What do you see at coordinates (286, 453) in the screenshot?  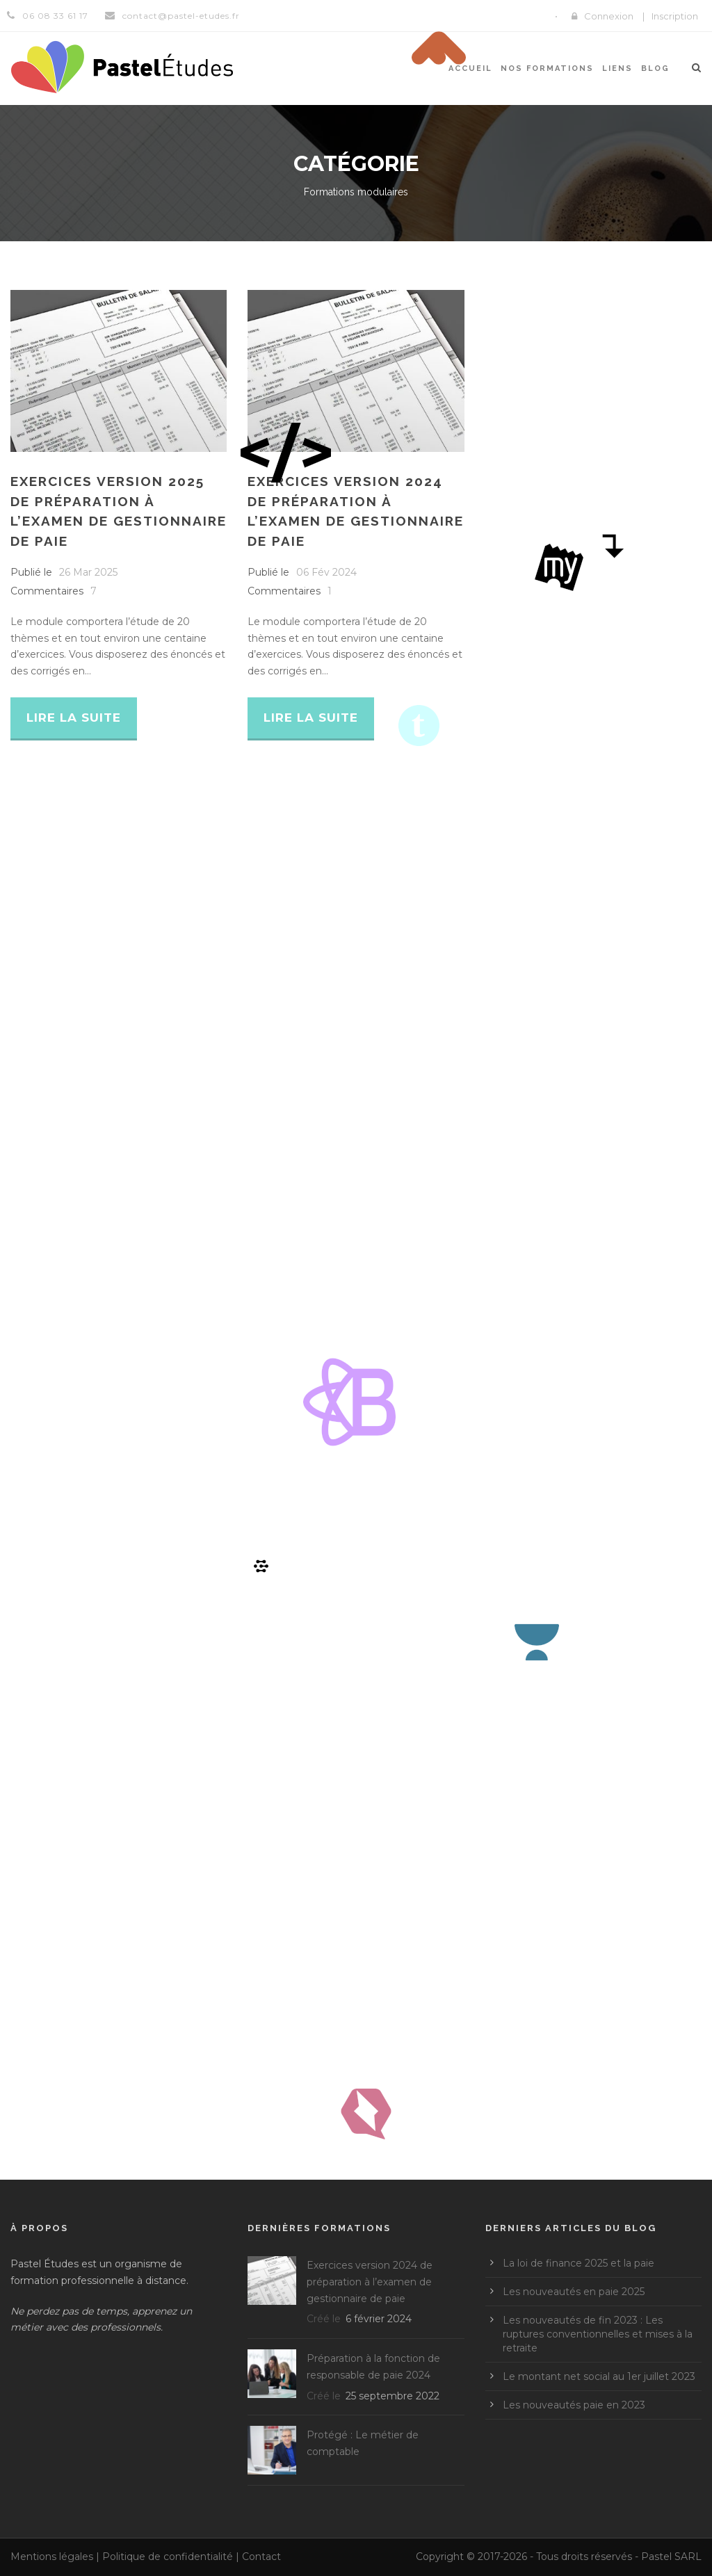 I see `htmx library or framework logo` at bounding box center [286, 453].